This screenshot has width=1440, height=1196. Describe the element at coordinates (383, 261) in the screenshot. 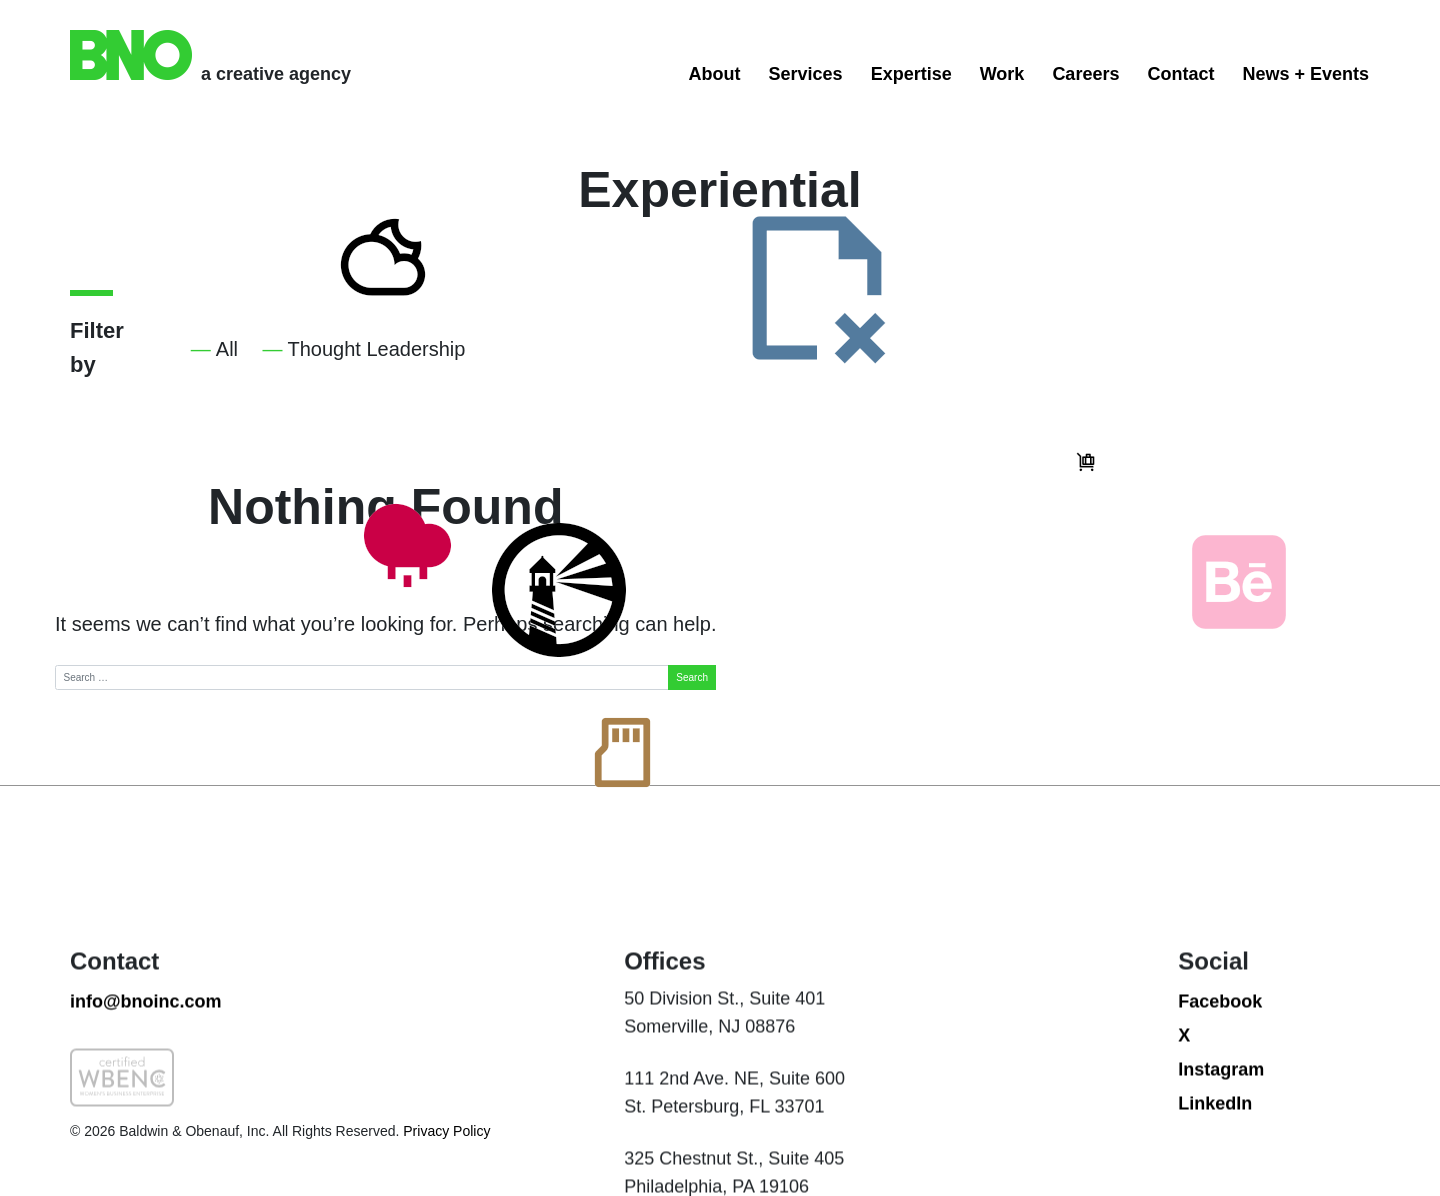

I see `indicates partly cloudy night weather conditions` at that location.